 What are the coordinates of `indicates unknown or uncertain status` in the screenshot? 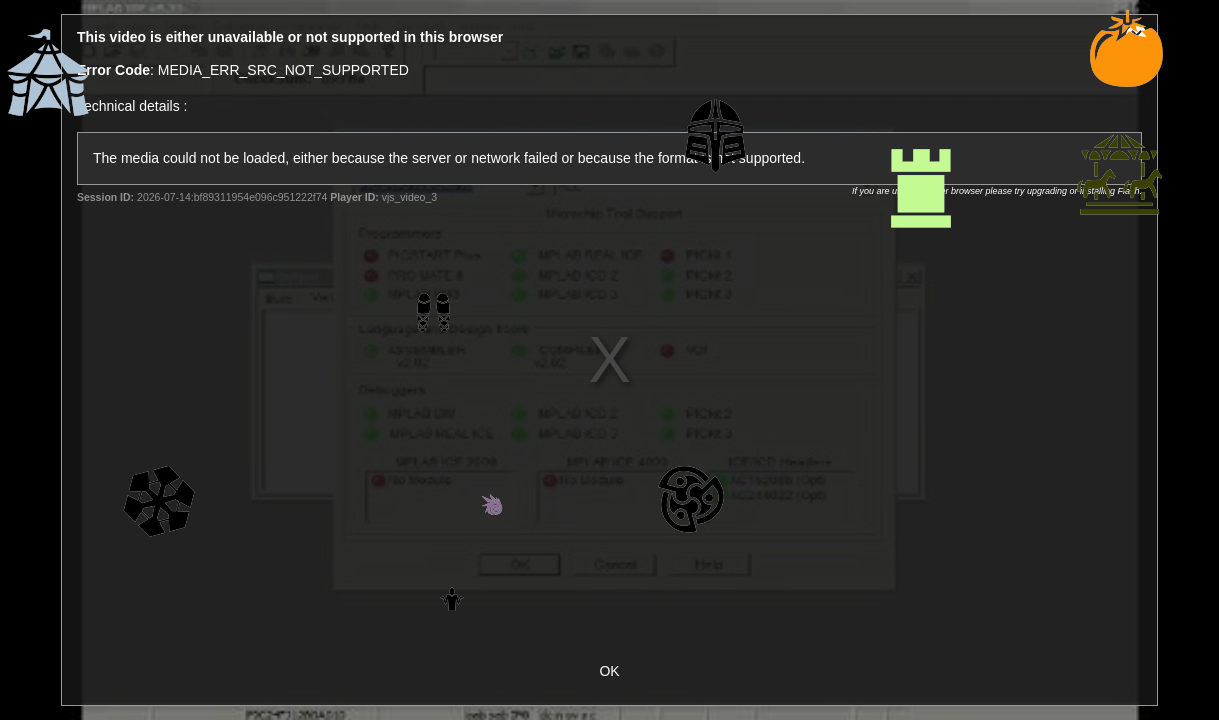 It's located at (452, 599).